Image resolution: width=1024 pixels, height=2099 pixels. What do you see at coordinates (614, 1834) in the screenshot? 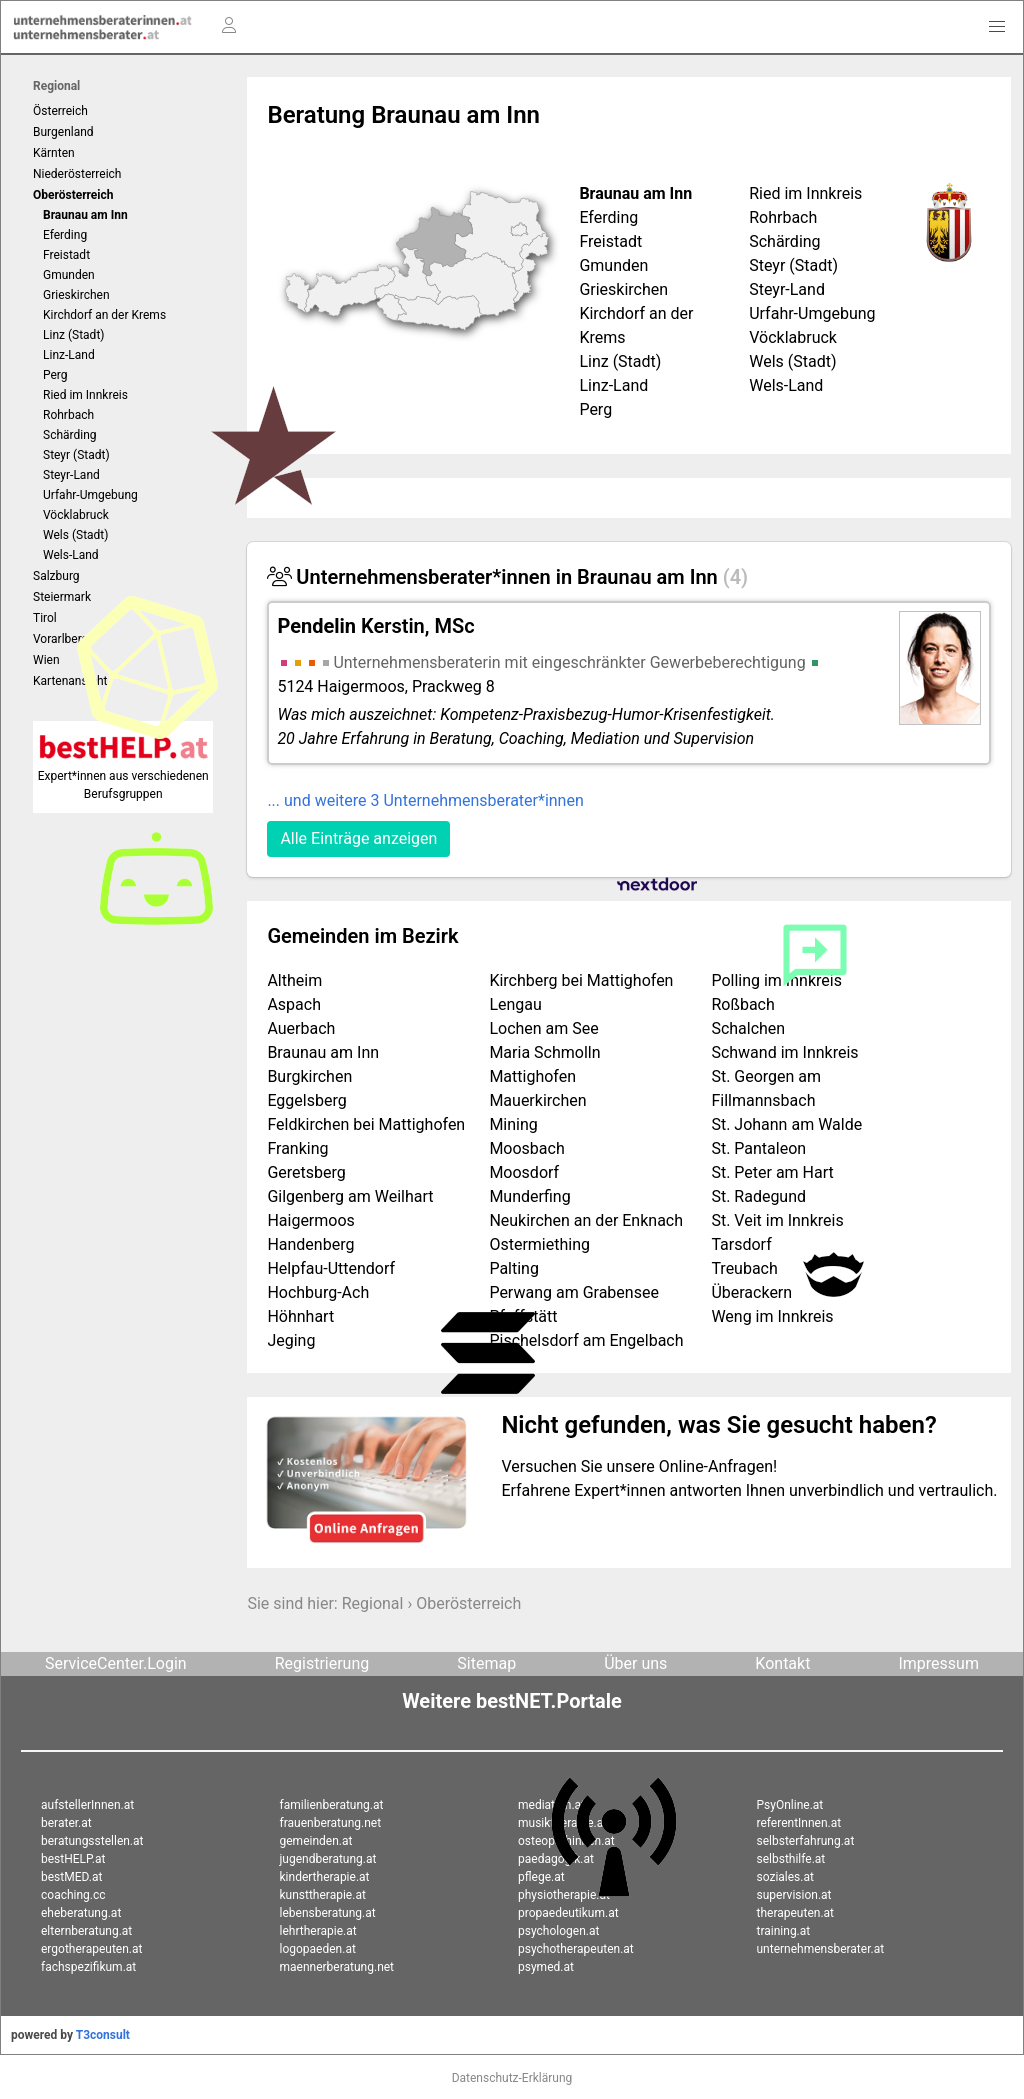
I see `start a live broadcast or stream` at bounding box center [614, 1834].